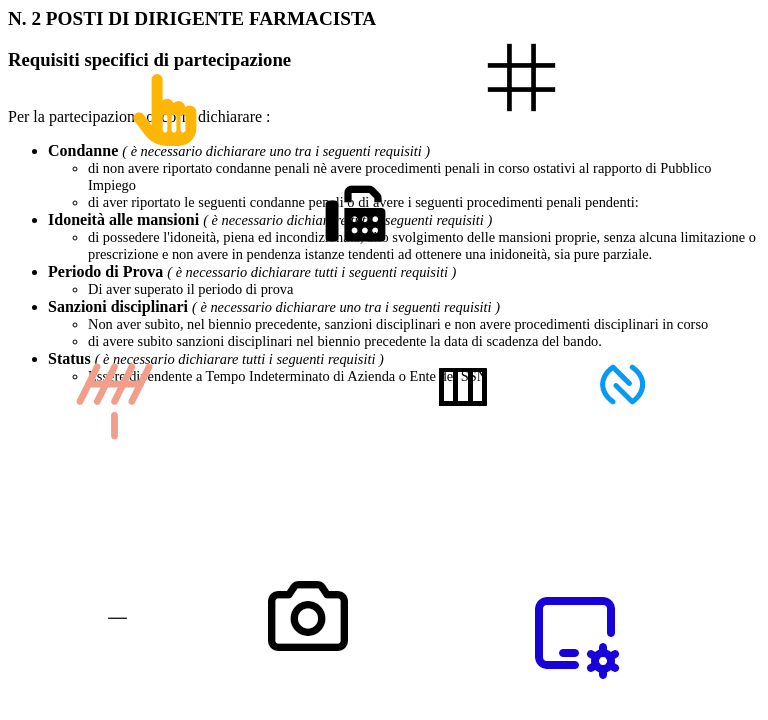  I want to click on insert a horizontal divider line, so click(117, 617).